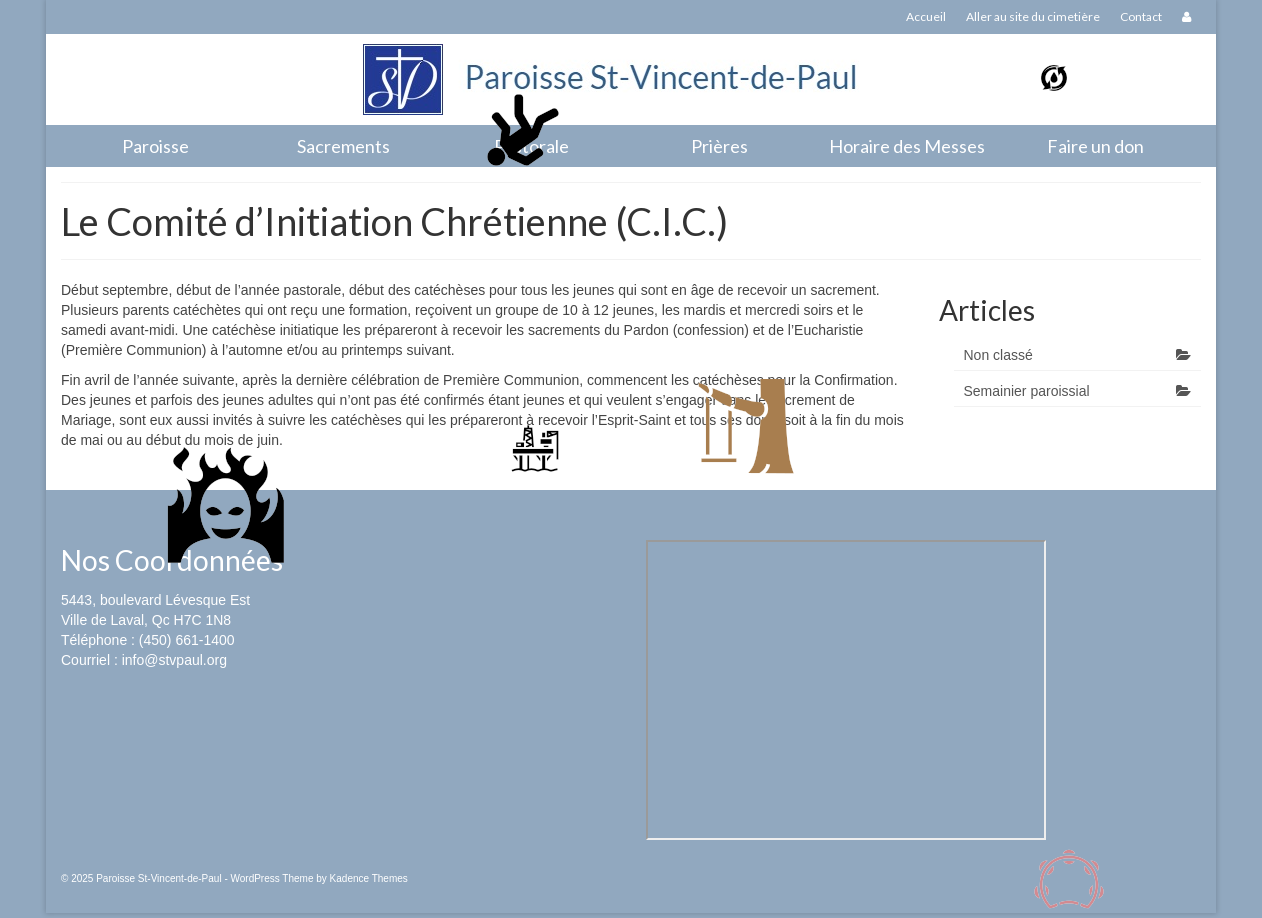  I want to click on access playground or recreational areas, so click(746, 426).